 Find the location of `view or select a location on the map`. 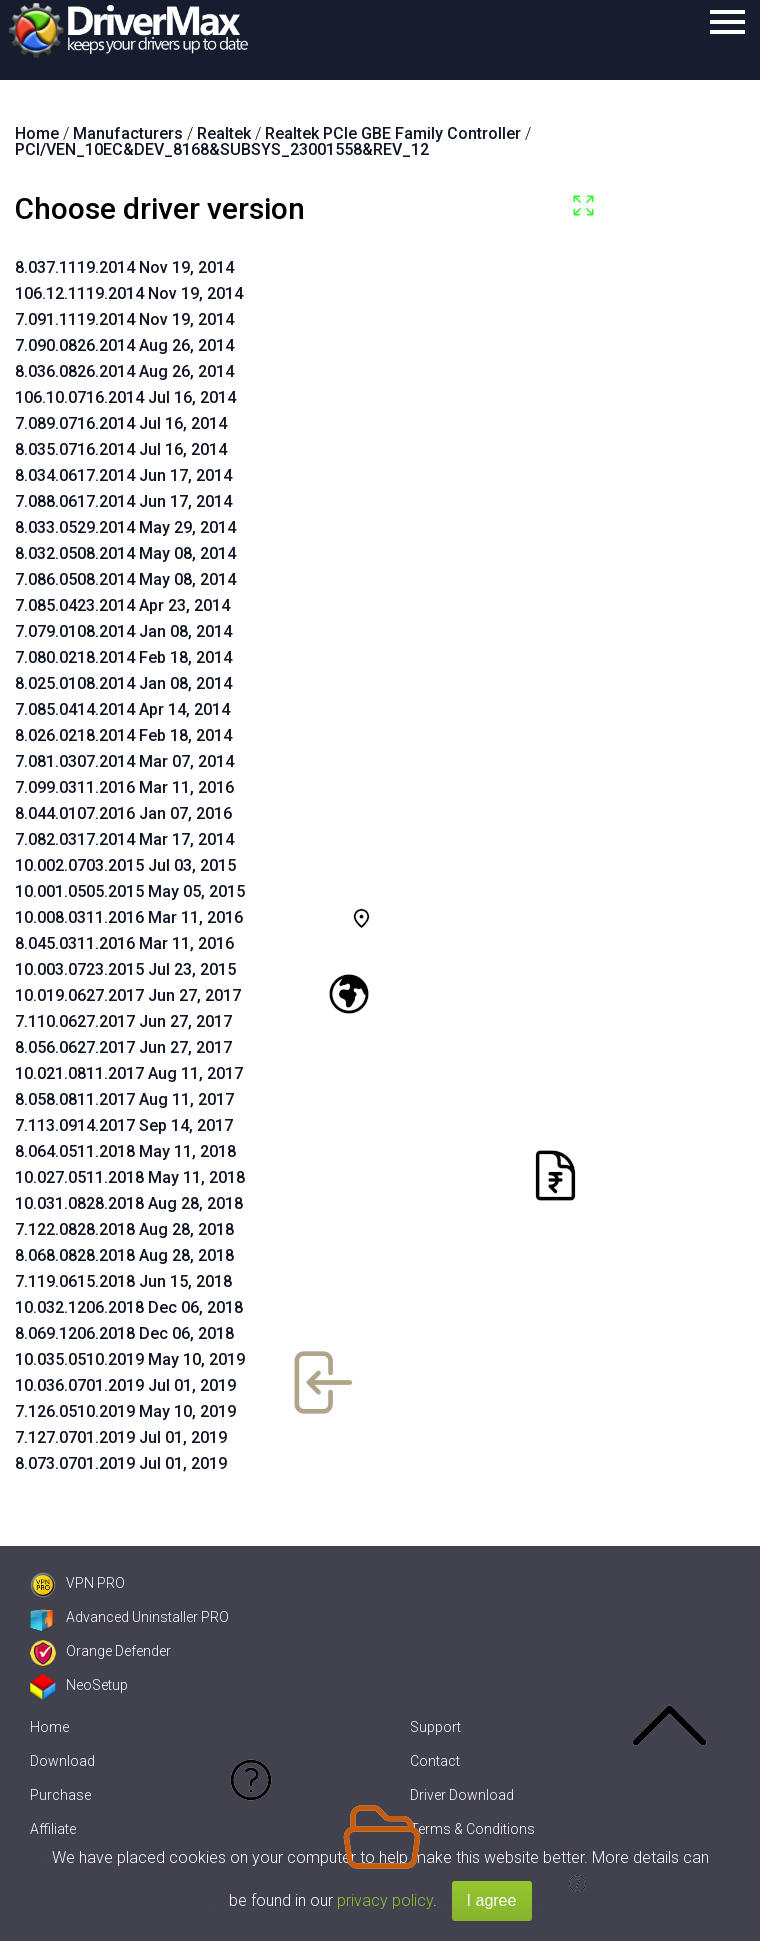

view or select a location on the map is located at coordinates (361, 918).